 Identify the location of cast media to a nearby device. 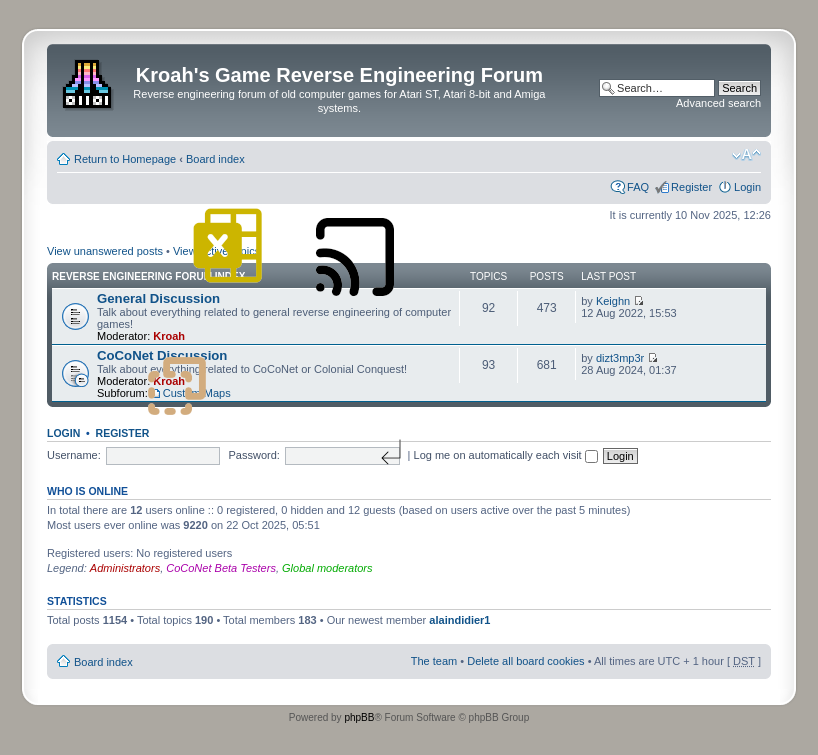
(355, 257).